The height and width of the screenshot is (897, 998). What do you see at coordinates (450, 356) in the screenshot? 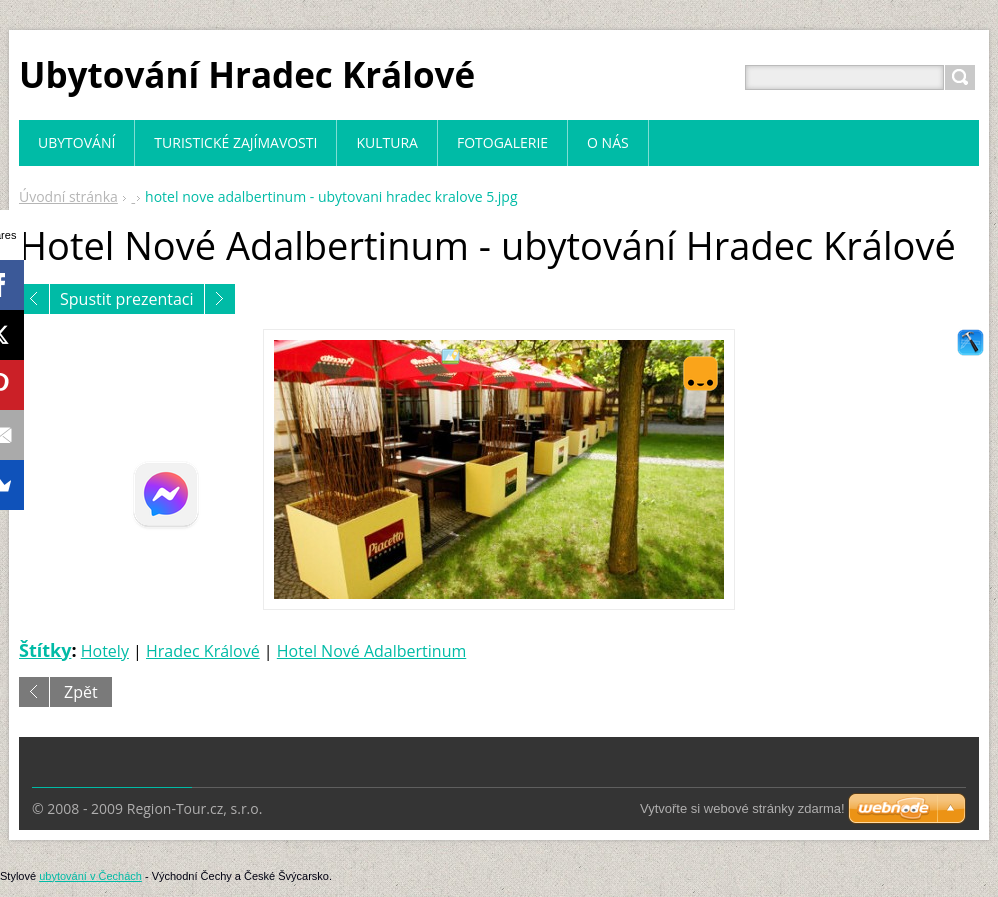
I see `open the photos app` at bounding box center [450, 356].